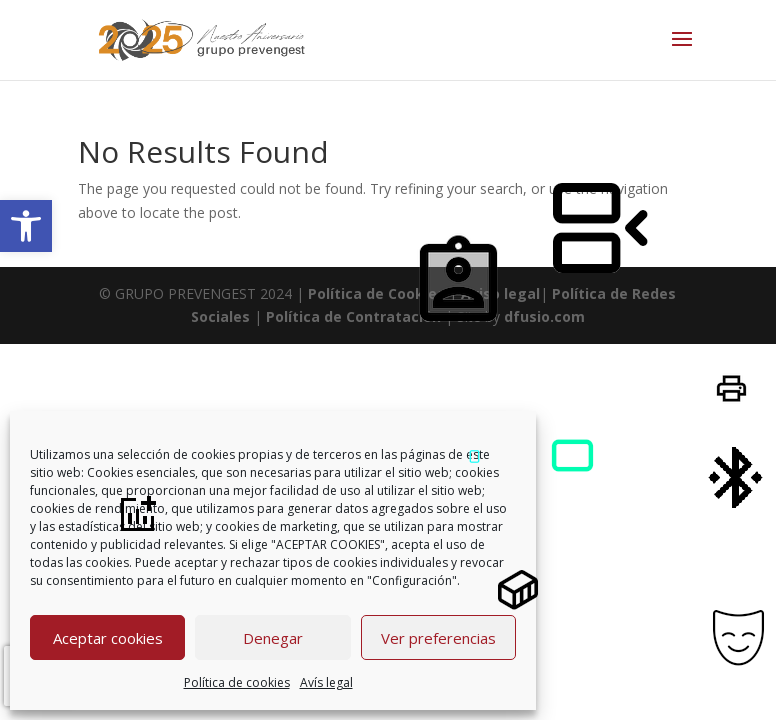  I want to click on switch to portrait orientation, so click(474, 456).